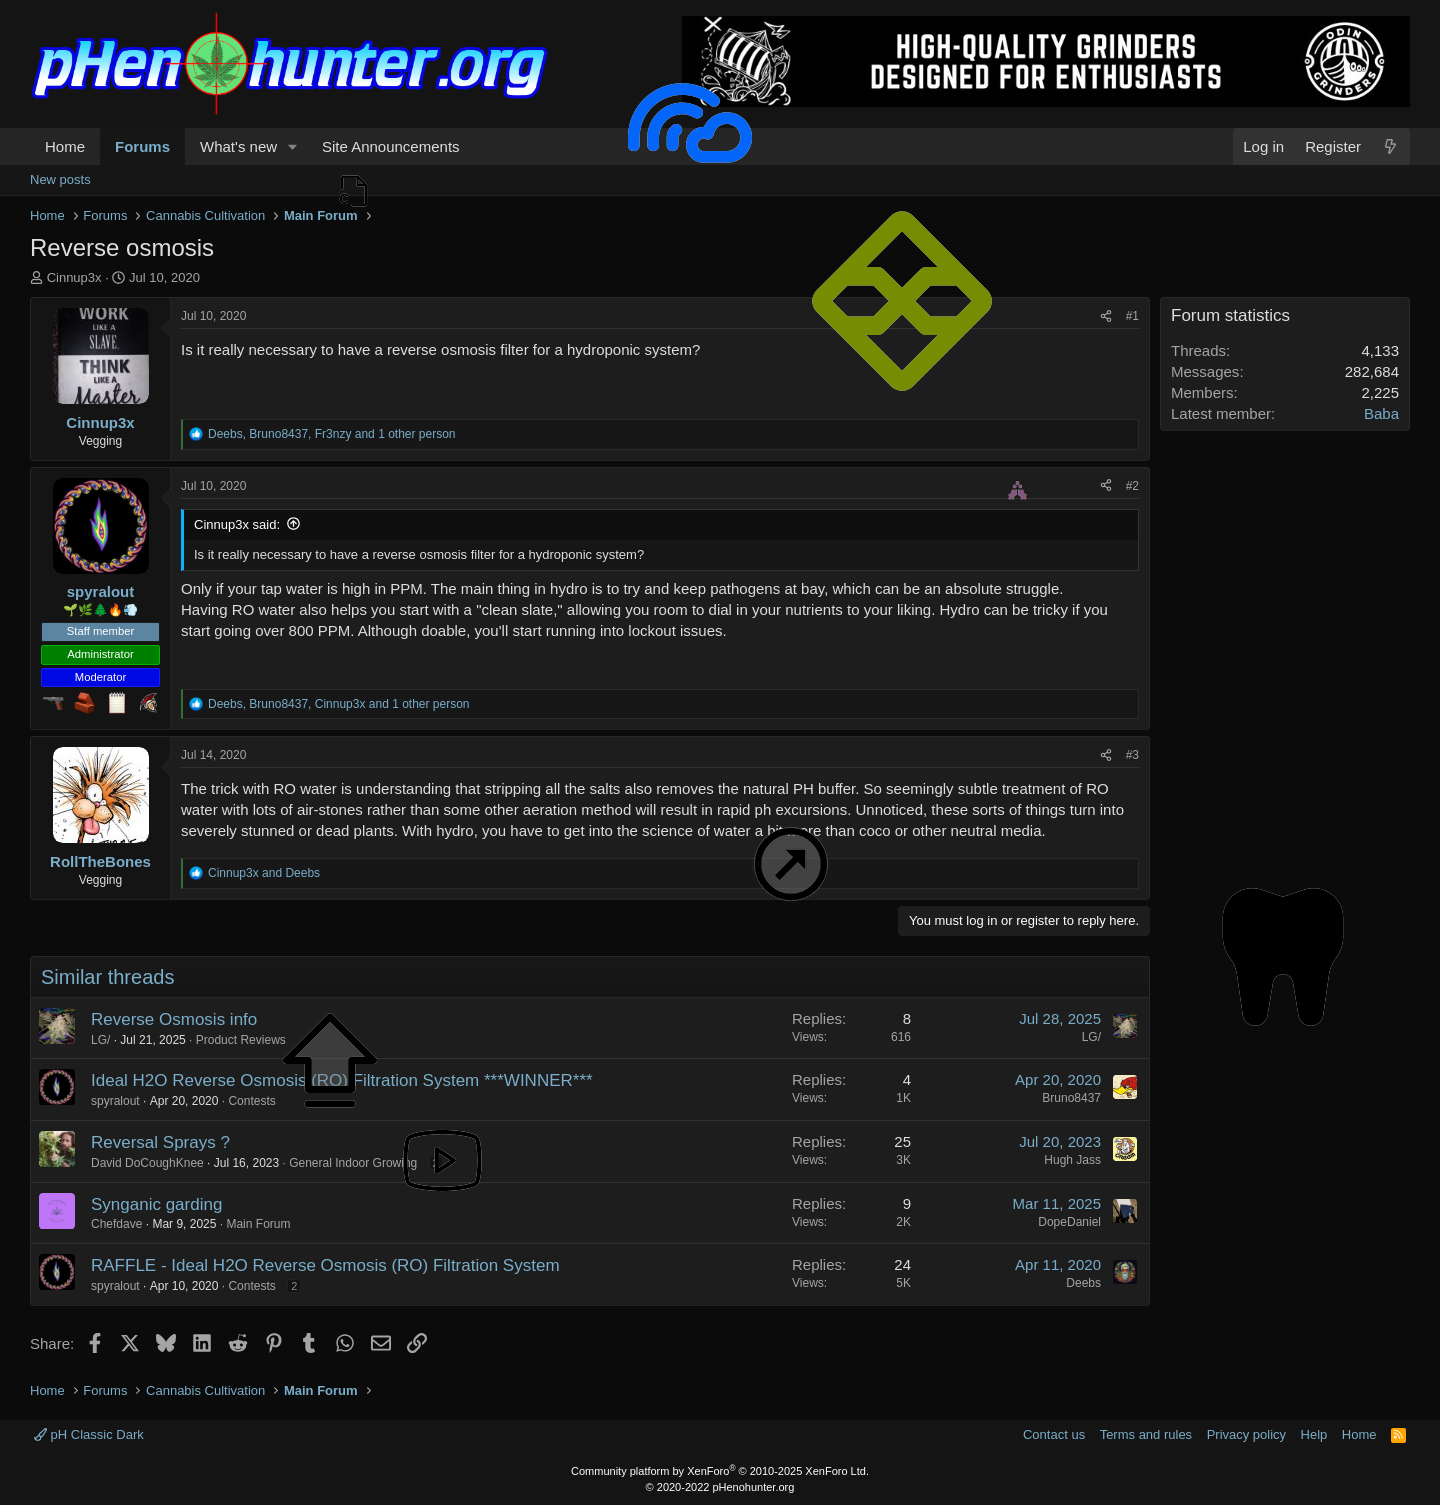  Describe the element at coordinates (791, 864) in the screenshot. I see `open link in new tab or window` at that location.